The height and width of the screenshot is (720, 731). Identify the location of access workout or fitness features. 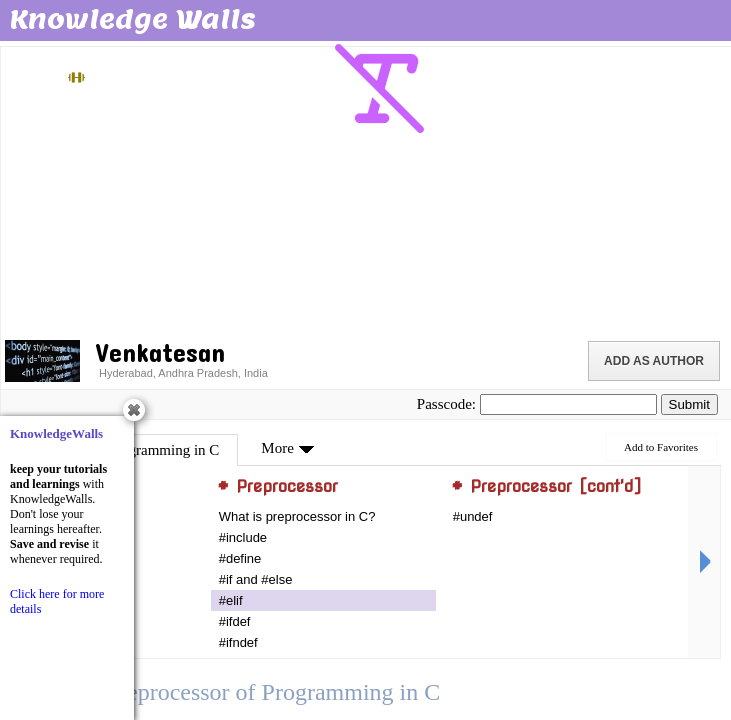
(76, 77).